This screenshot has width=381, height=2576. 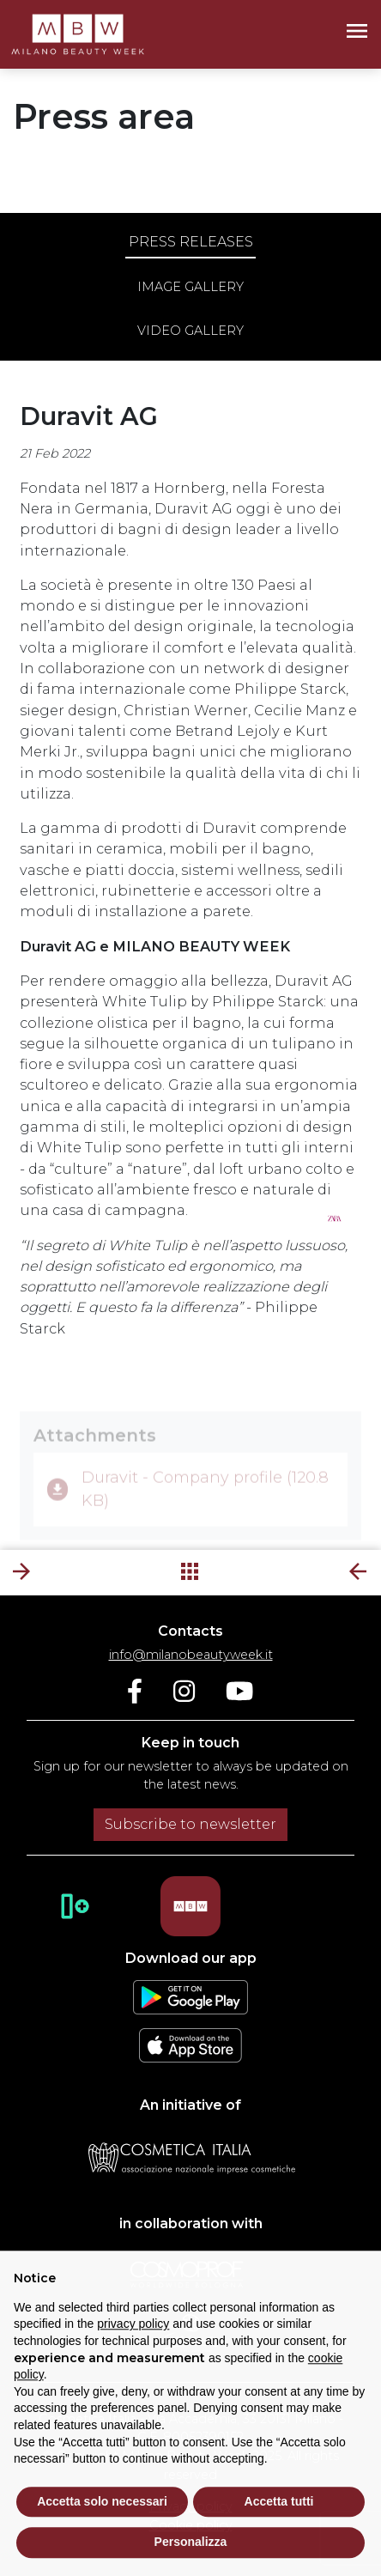 I want to click on insert a new column to the right, so click(x=74, y=1906).